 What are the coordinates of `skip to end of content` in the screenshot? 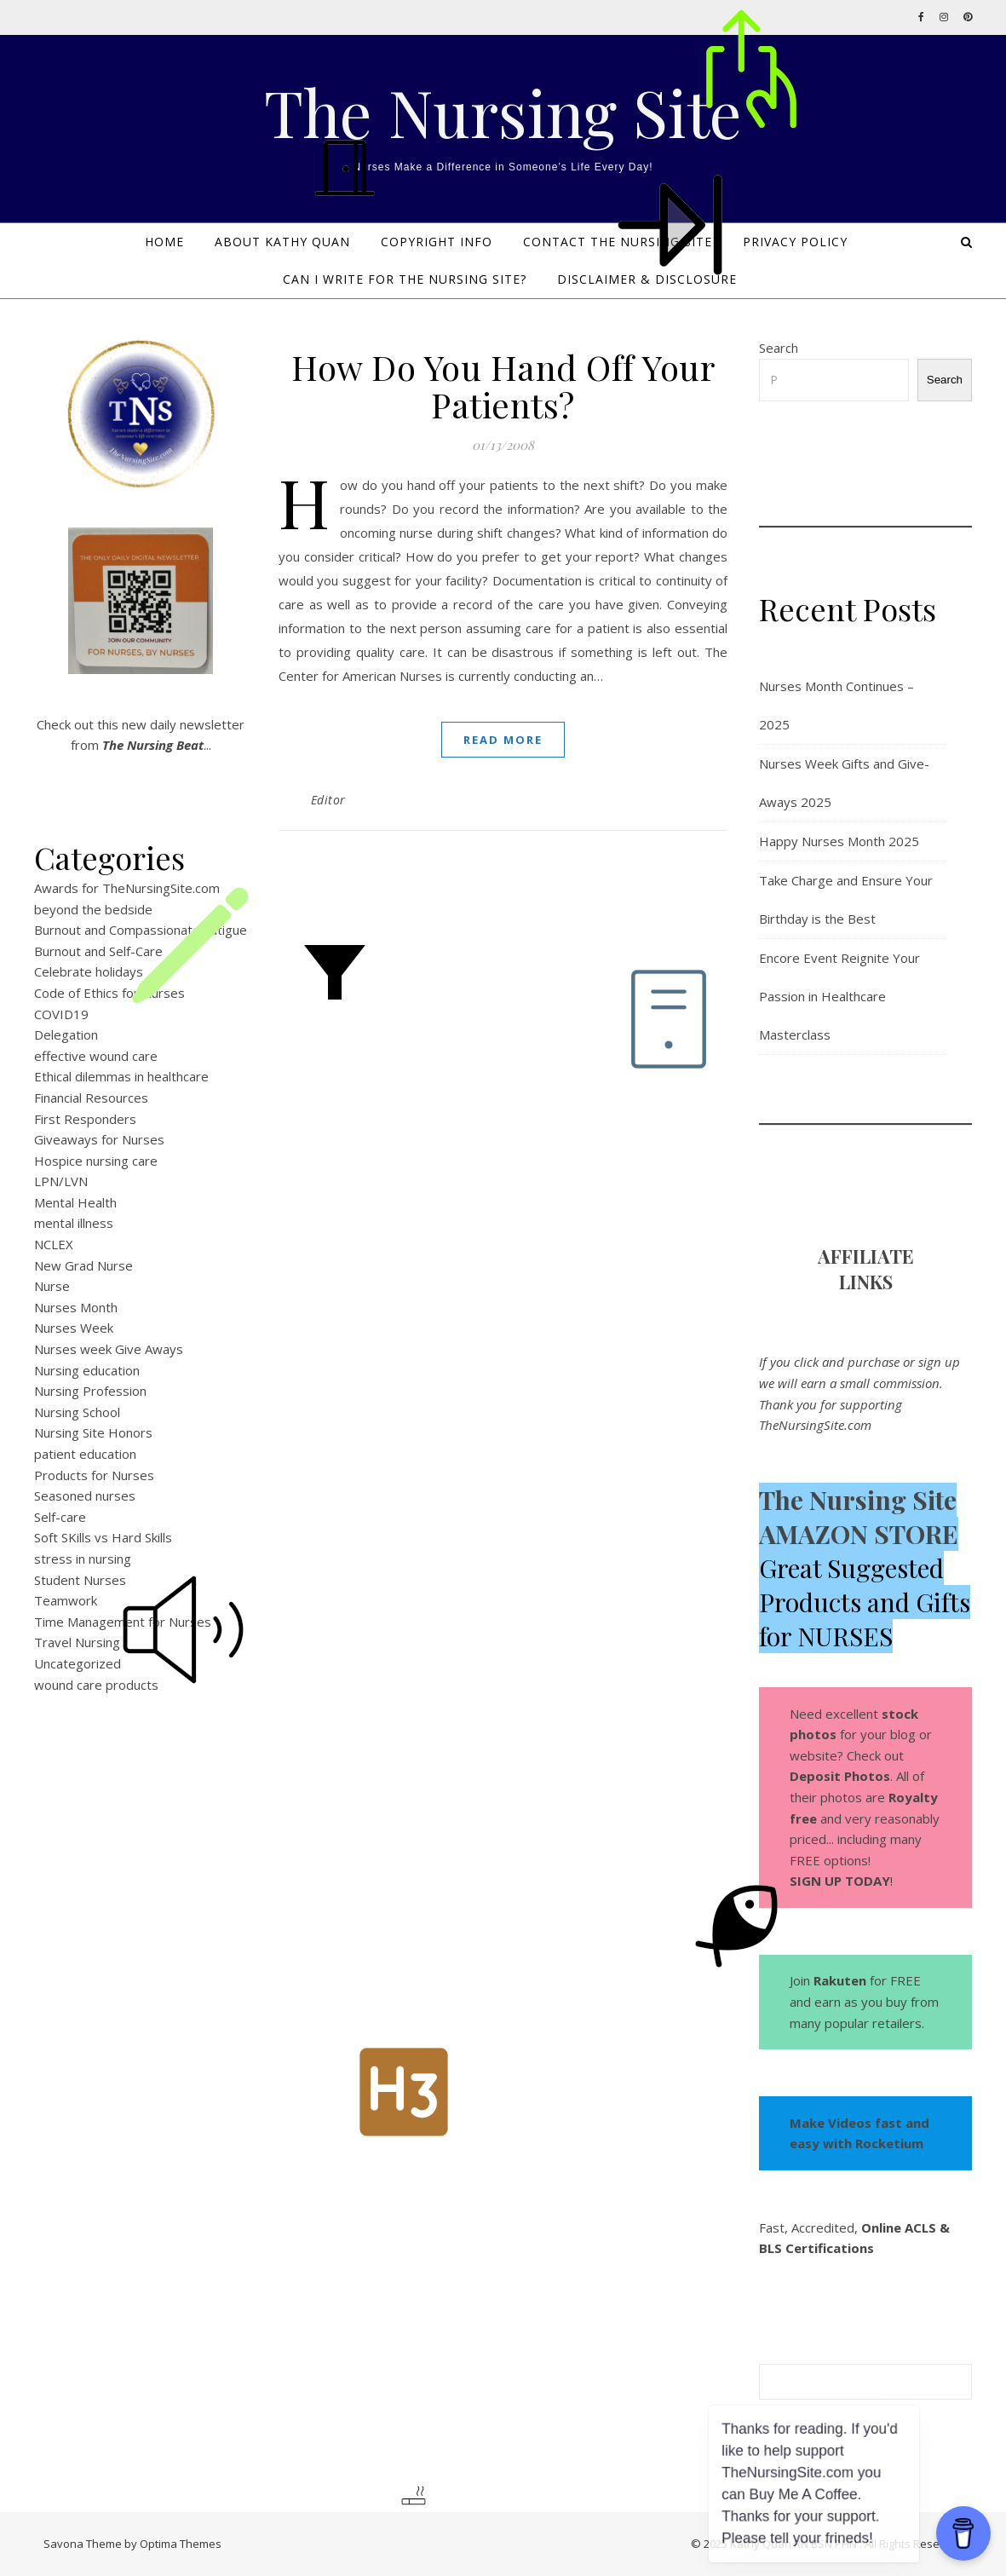 It's located at (672, 225).